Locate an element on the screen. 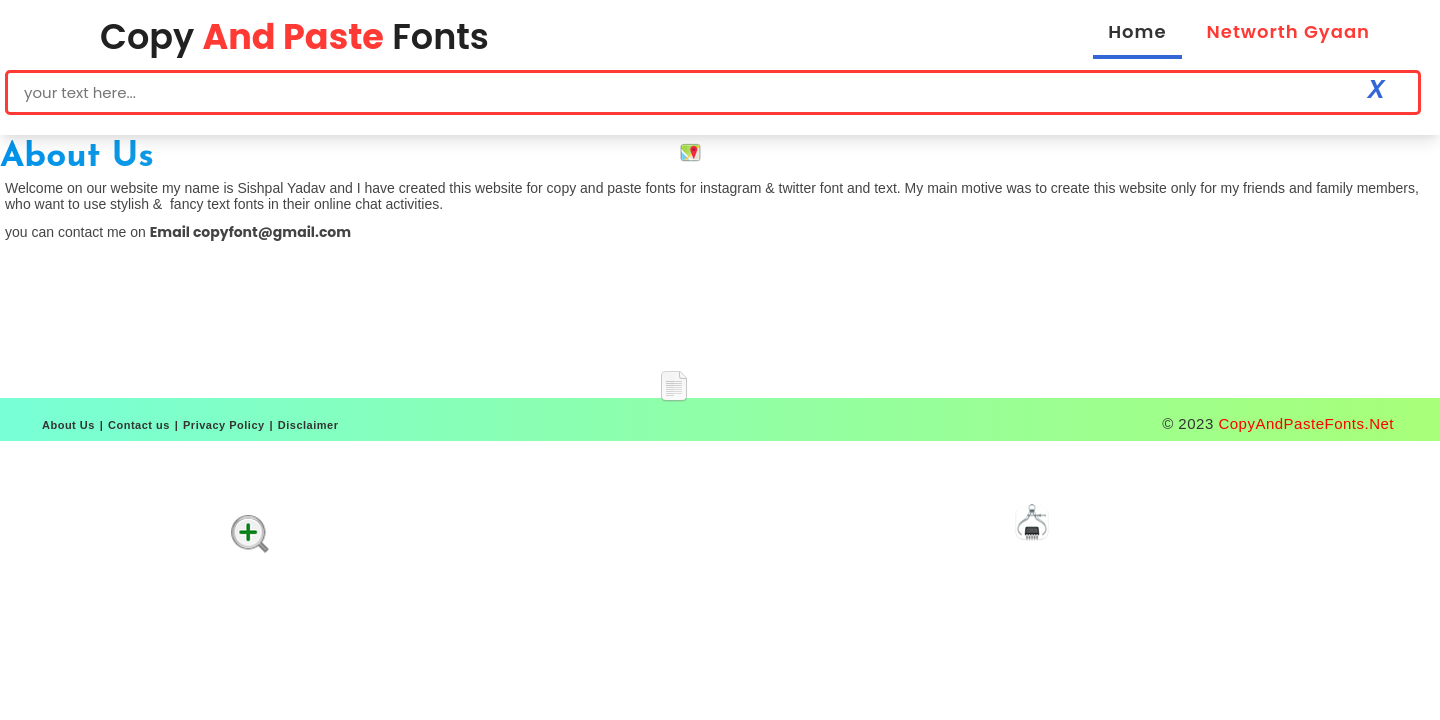 The width and height of the screenshot is (1440, 720). a configuration file associated with wine (windows compatibility layer) is located at coordinates (674, 386).